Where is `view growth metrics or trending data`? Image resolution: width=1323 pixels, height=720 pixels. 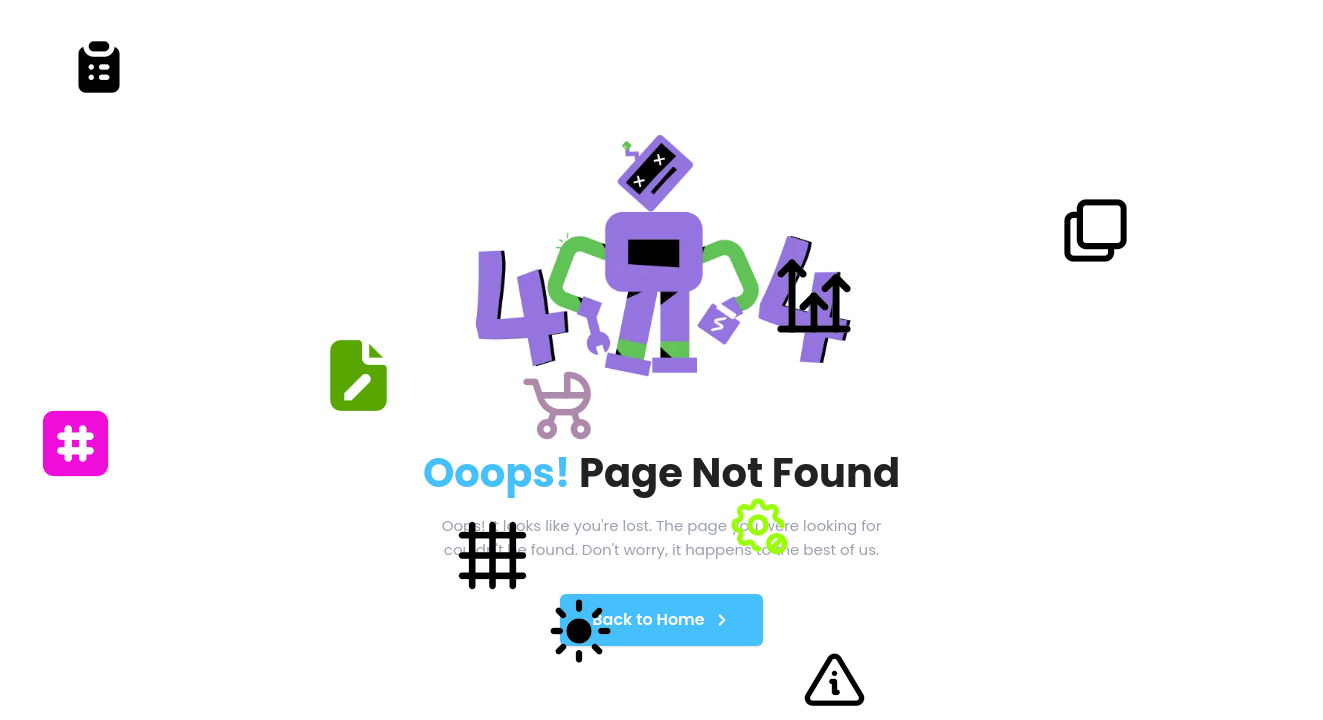 view growth metrics or trending data is located at coordinates (814, 296).